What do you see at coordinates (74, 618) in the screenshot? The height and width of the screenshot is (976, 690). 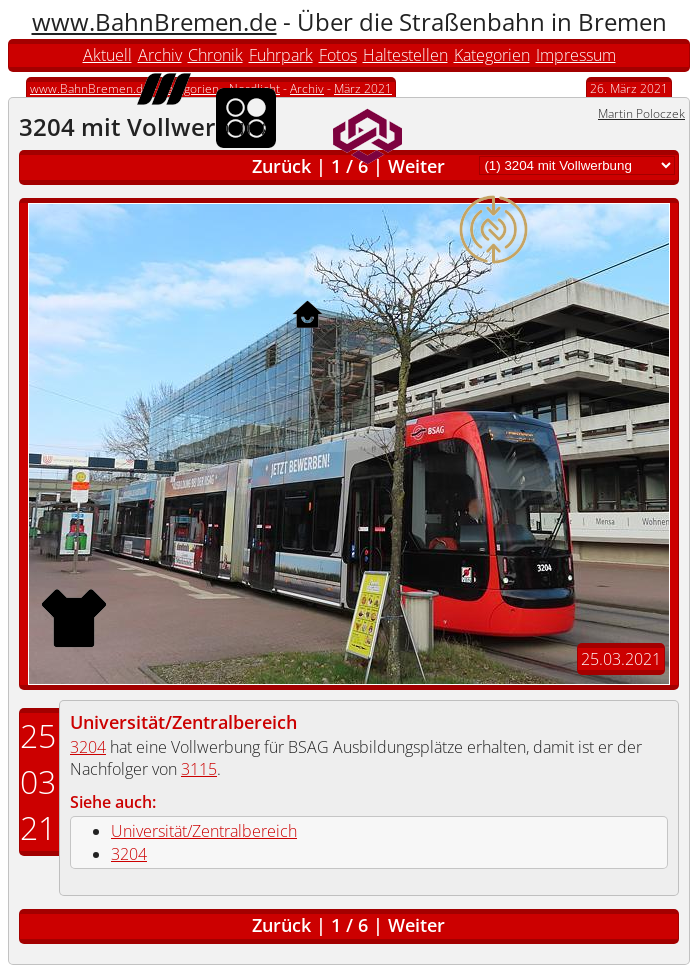 I see `browse clothing or apparel products` at bounding box center [74, 618].